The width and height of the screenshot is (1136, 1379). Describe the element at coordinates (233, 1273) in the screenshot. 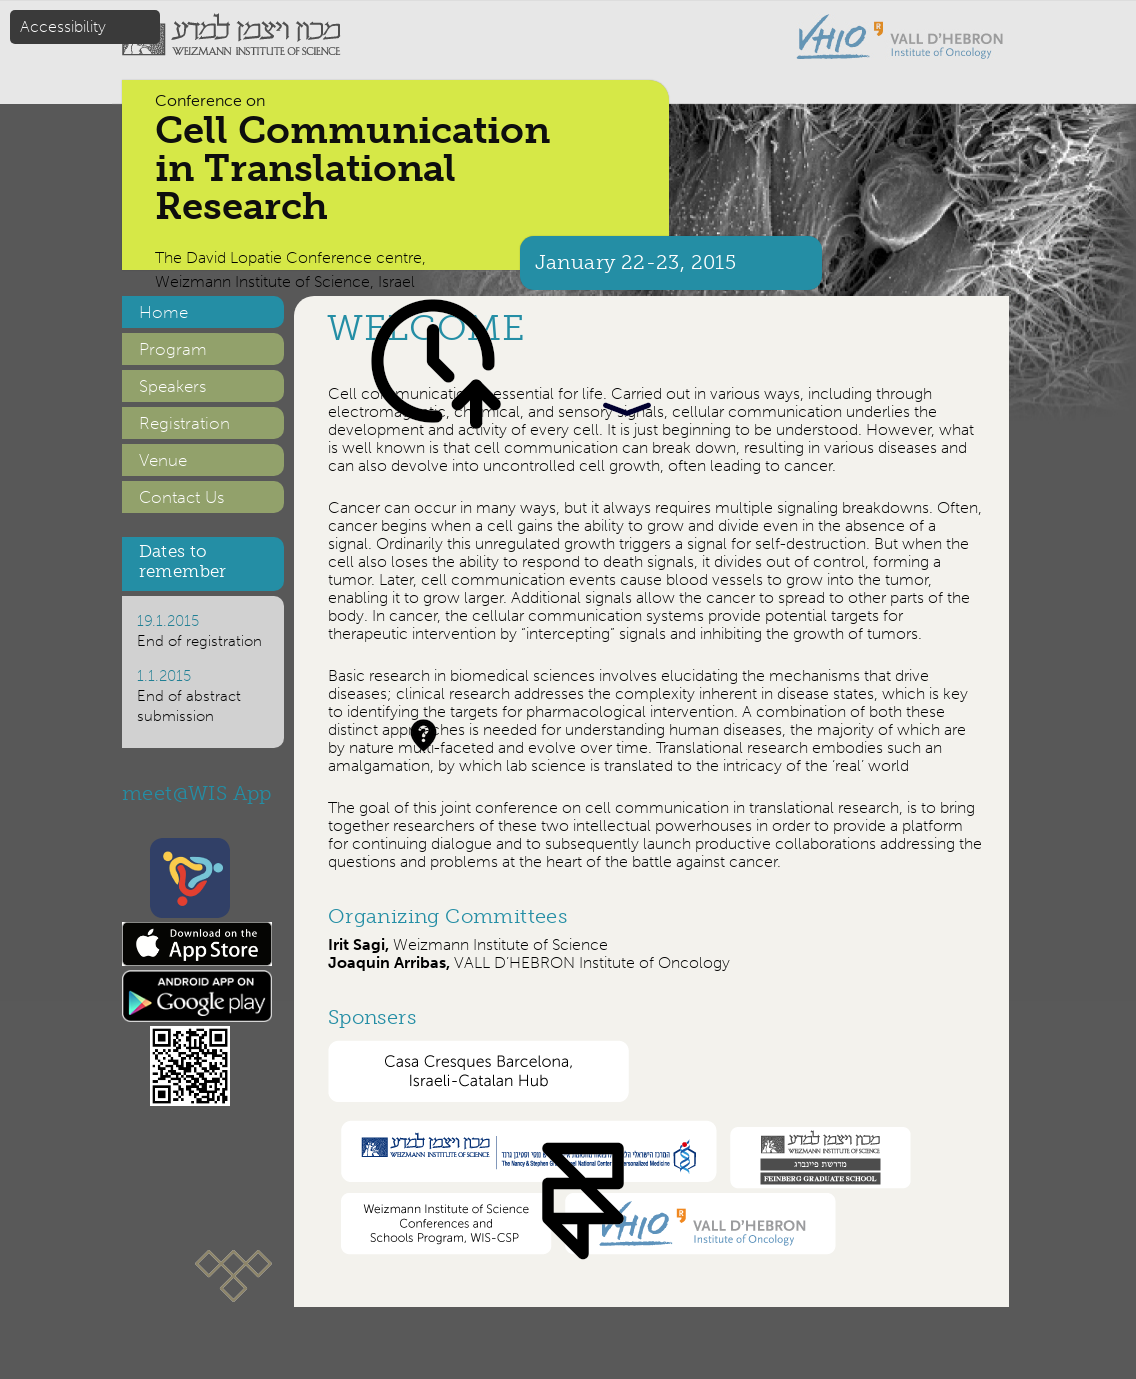

I see `open tidal music streaming app` at that location.